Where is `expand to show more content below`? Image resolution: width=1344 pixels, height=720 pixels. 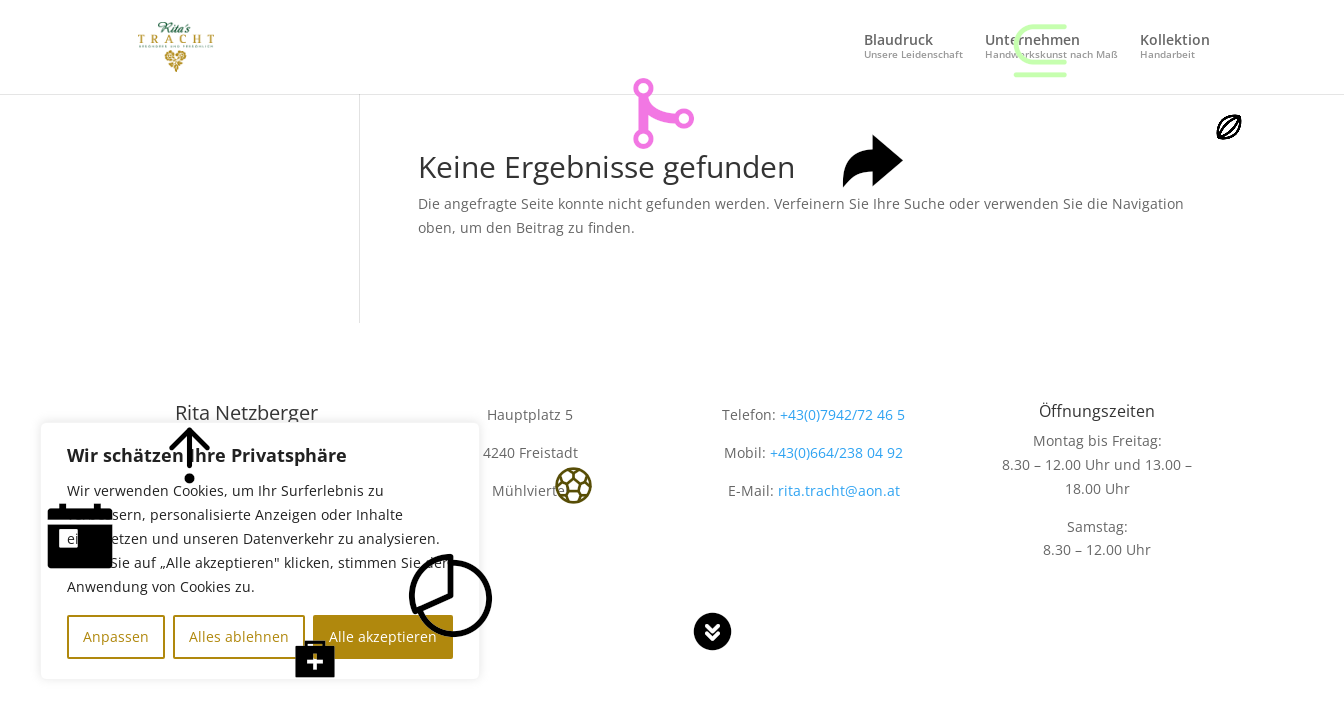 expand to show more content below is located at coordinates (712, 631).